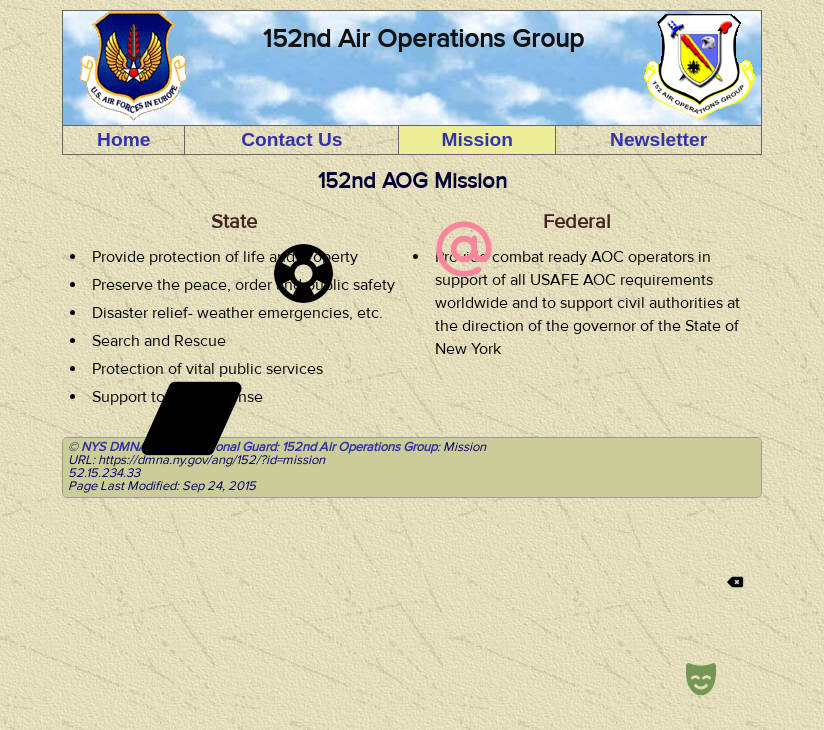  What do you see at coordinates (303, 273) in the screenshot?
I see `access help or support` at bounding box center [303, 273].